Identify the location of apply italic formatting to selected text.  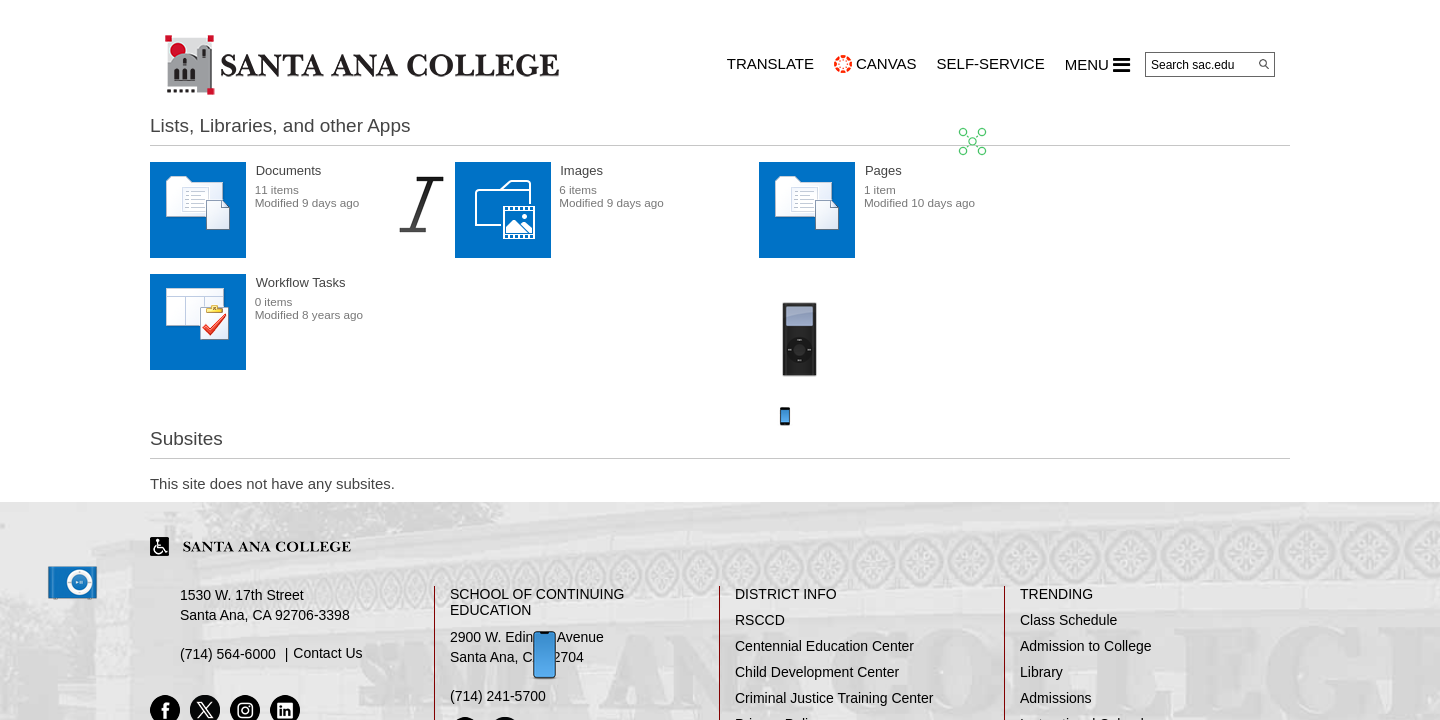
(421, 204).